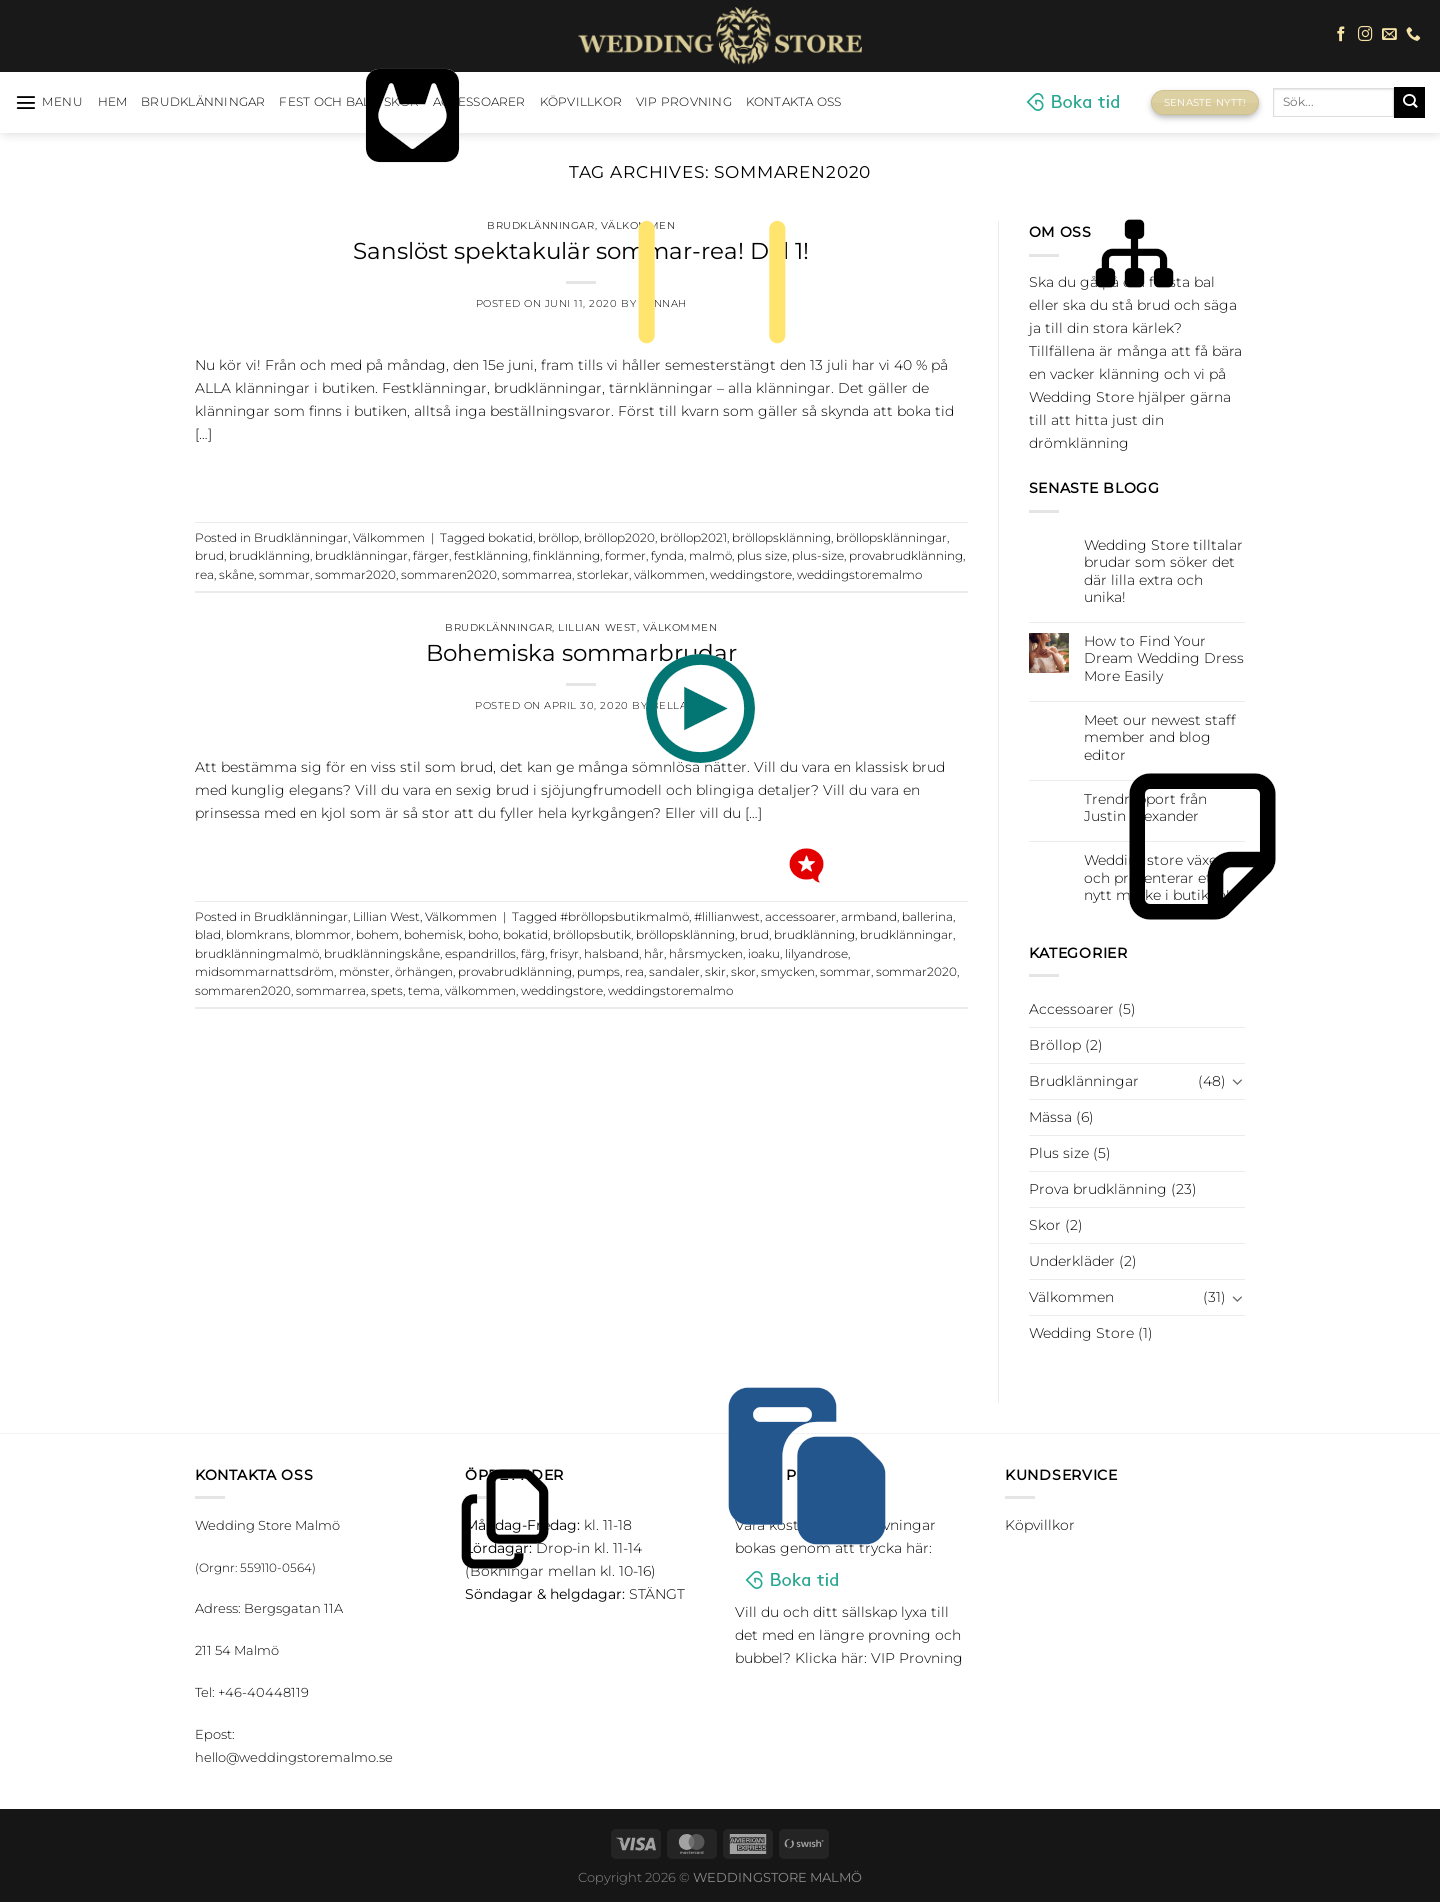 This screenshot has width=1440, height=1902. I want to click on play media or video content, so click(700, 708).